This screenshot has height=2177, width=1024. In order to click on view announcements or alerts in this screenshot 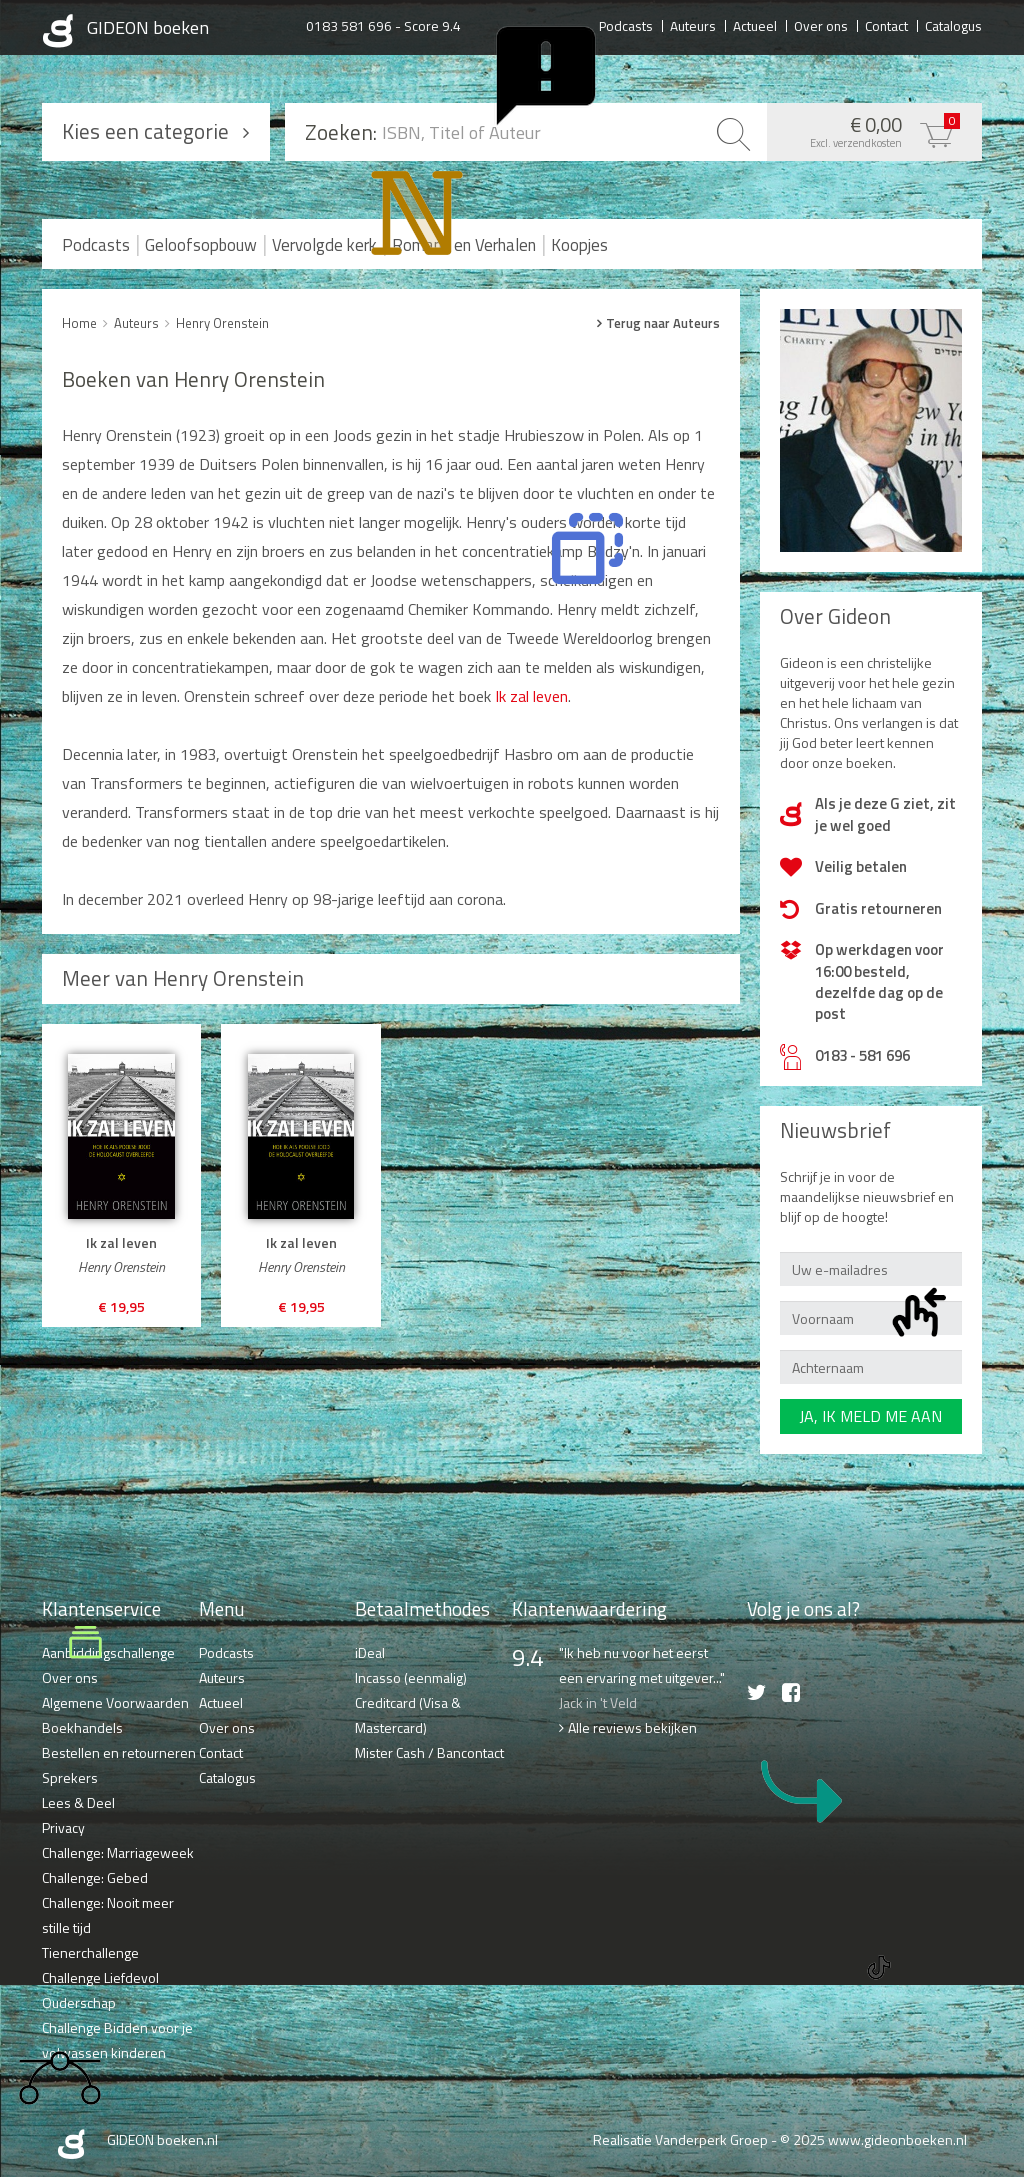, I will do `click(546, 76)`.